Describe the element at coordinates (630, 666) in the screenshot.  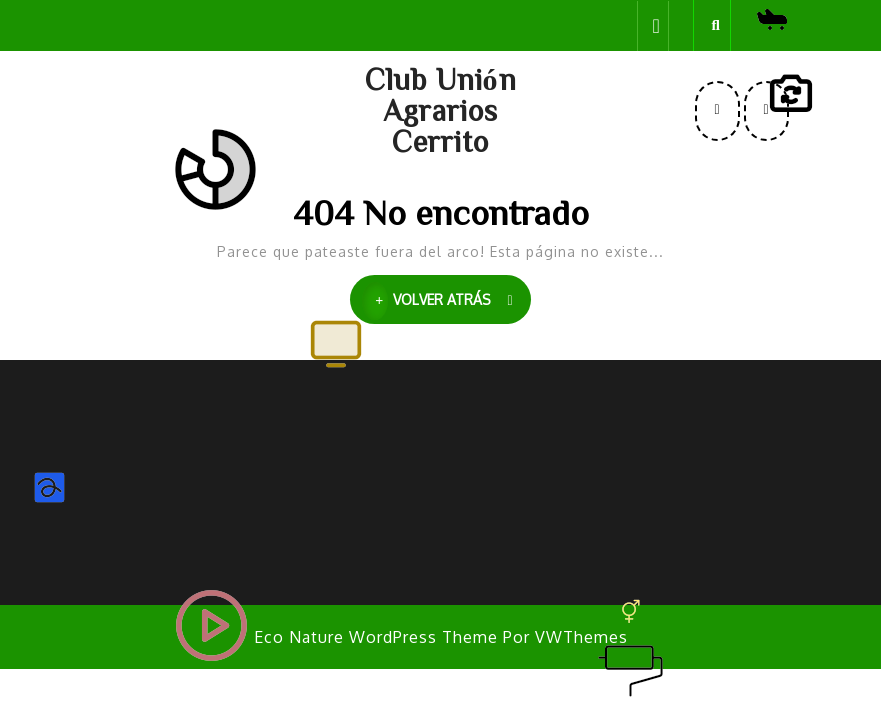
I see `access painting or drawing tools` at that location.